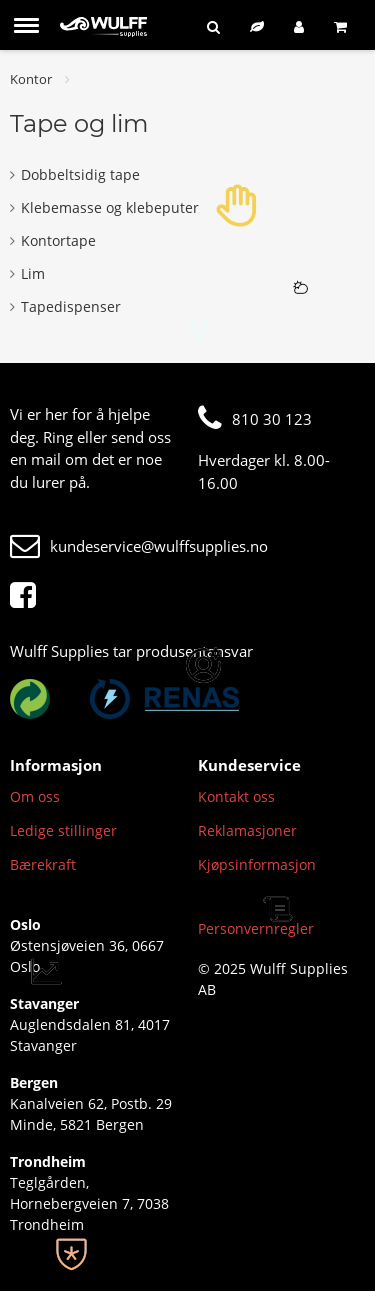 This screenshot has height=1291, width=375. Describe the element at coordinates (300, 287) in the screenshot. I see `view current weather conditions` at that location.